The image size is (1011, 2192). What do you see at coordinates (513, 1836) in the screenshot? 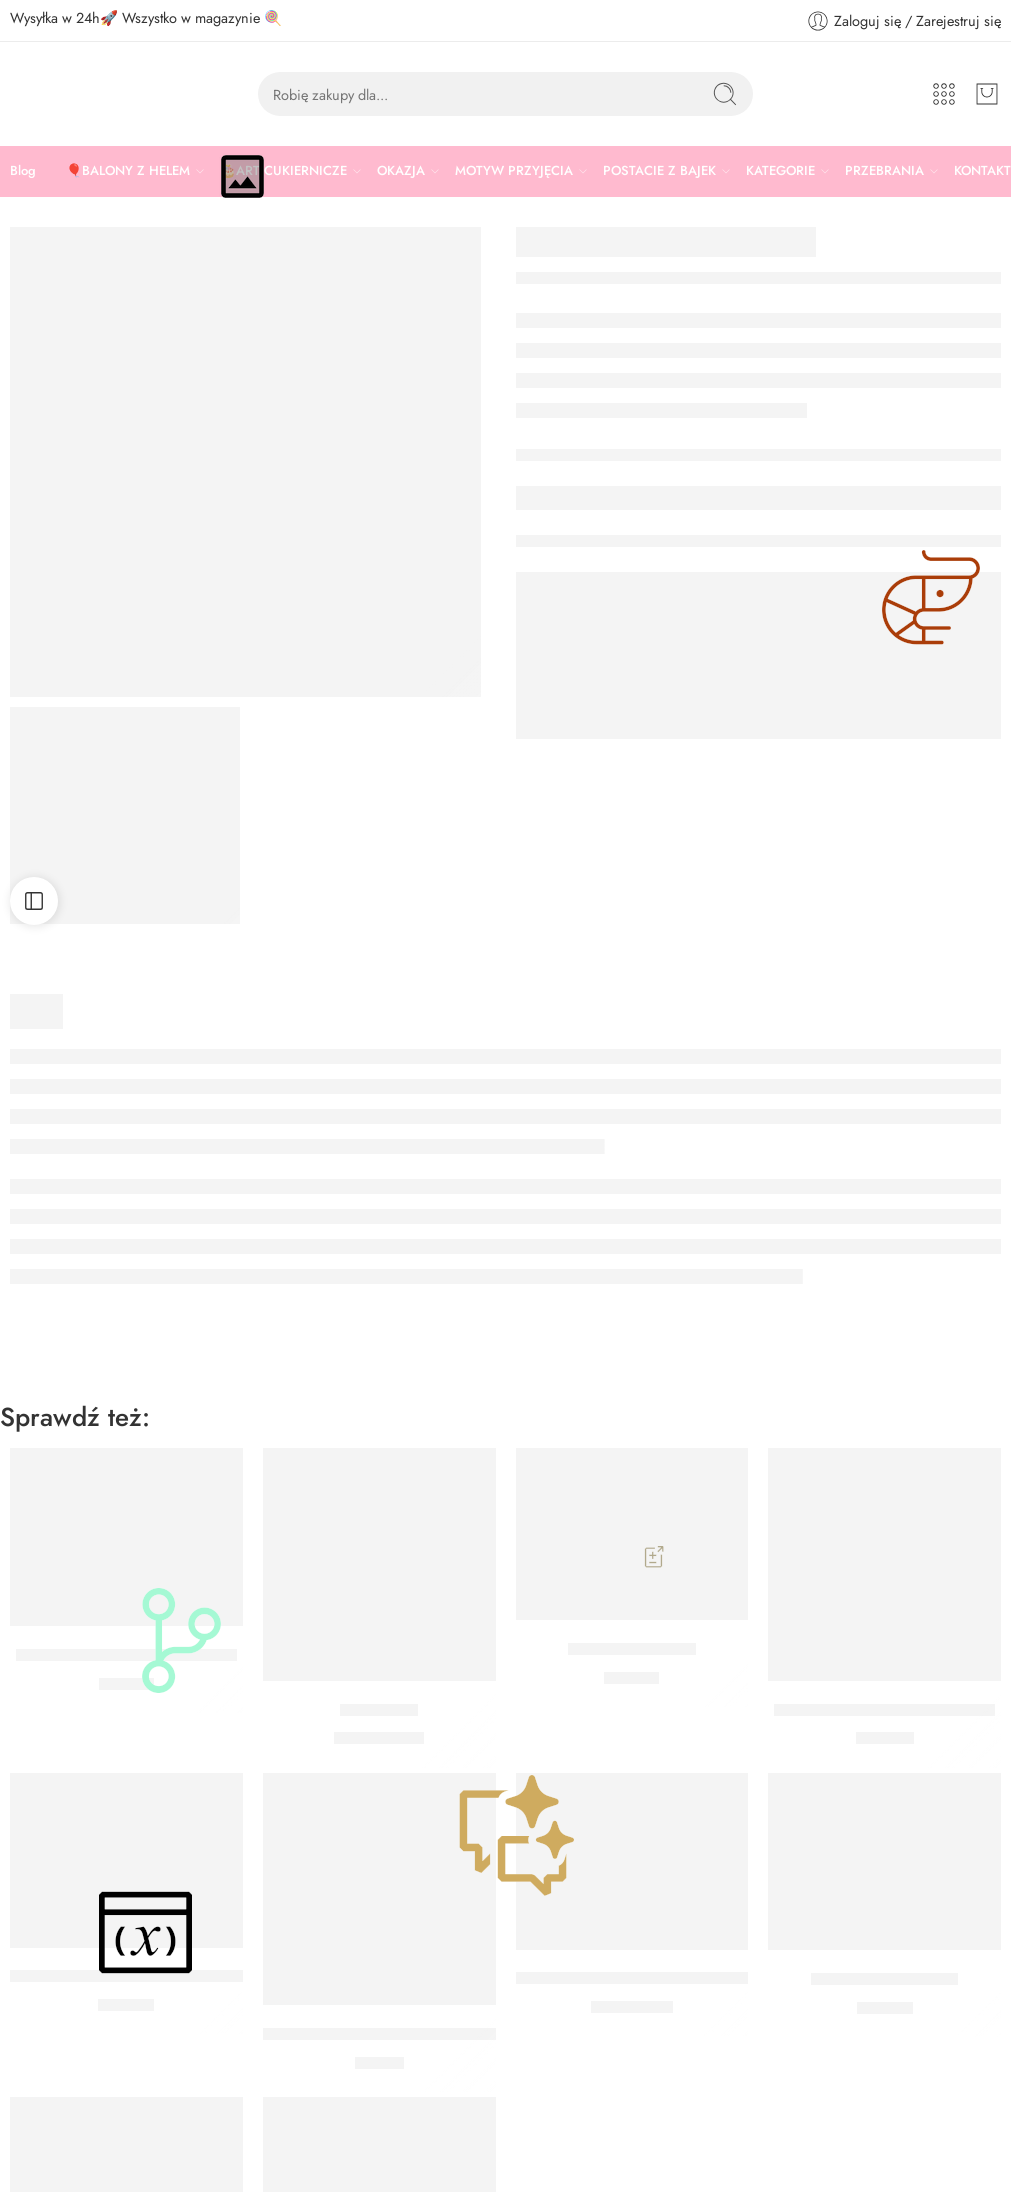
I see `start an AI-powered conversation` at bounding box center [513, 1836].